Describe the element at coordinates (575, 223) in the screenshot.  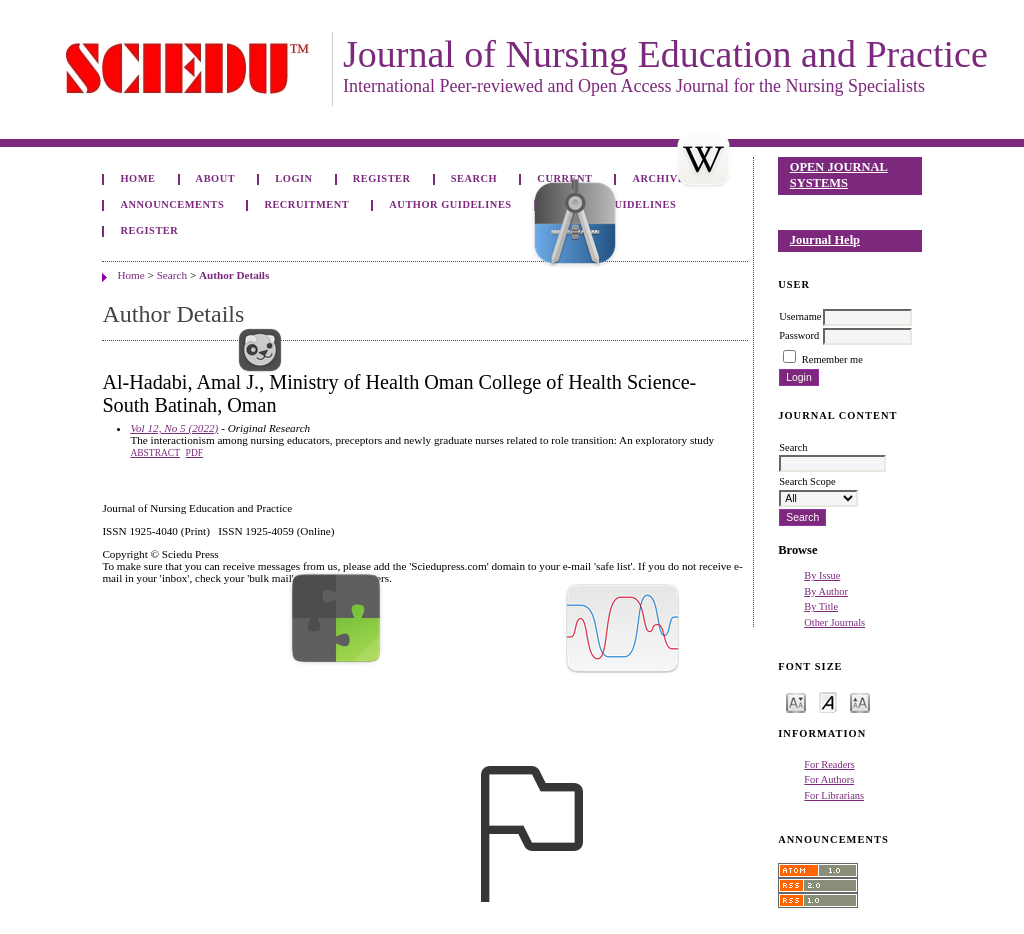
I see `open app icon preview tool` at that location.